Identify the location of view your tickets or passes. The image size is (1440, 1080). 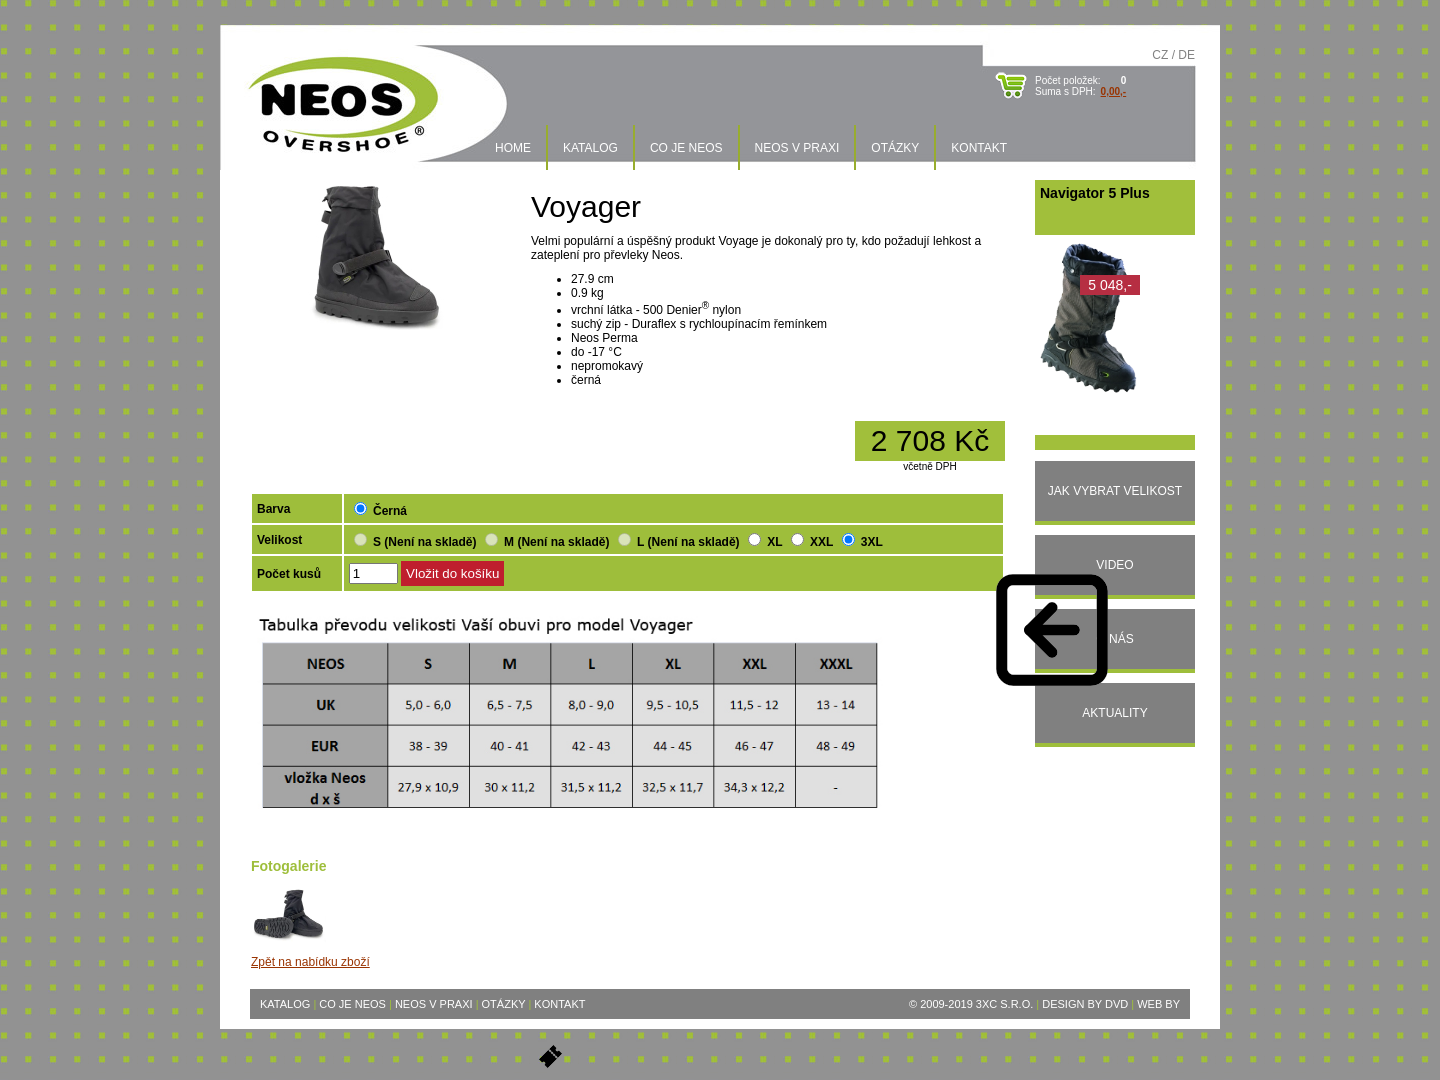
(550, 1056).